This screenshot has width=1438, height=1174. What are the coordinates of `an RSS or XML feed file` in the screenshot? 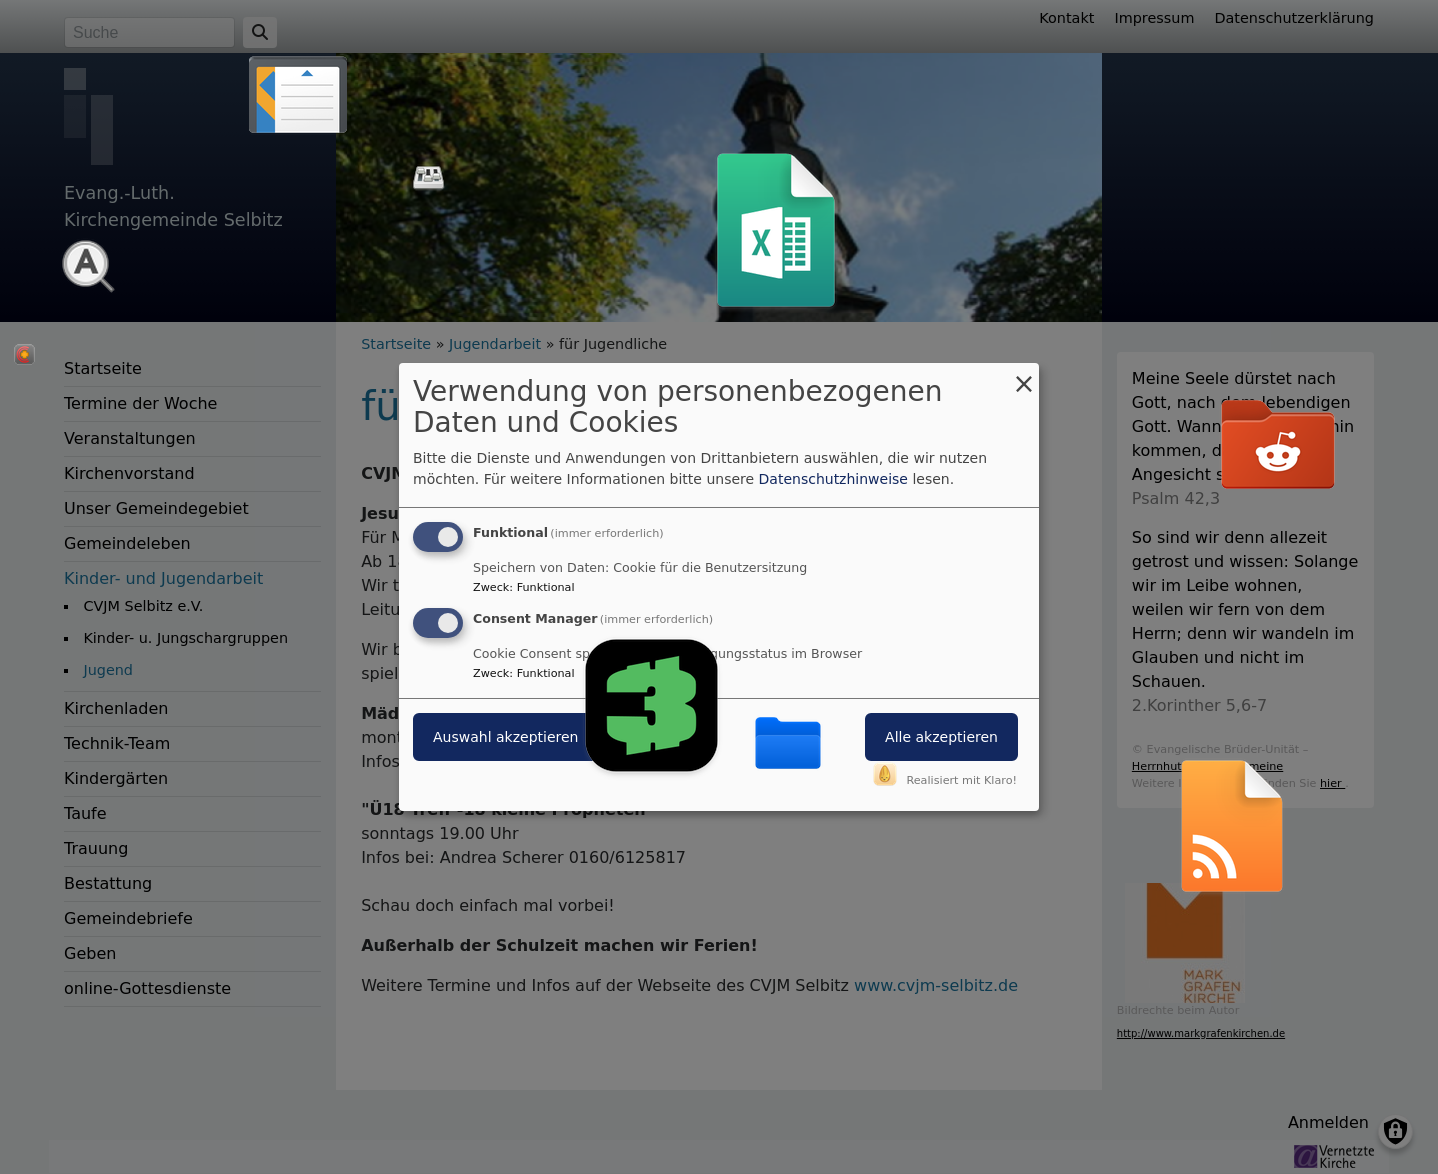 It's located at (1232, 826).